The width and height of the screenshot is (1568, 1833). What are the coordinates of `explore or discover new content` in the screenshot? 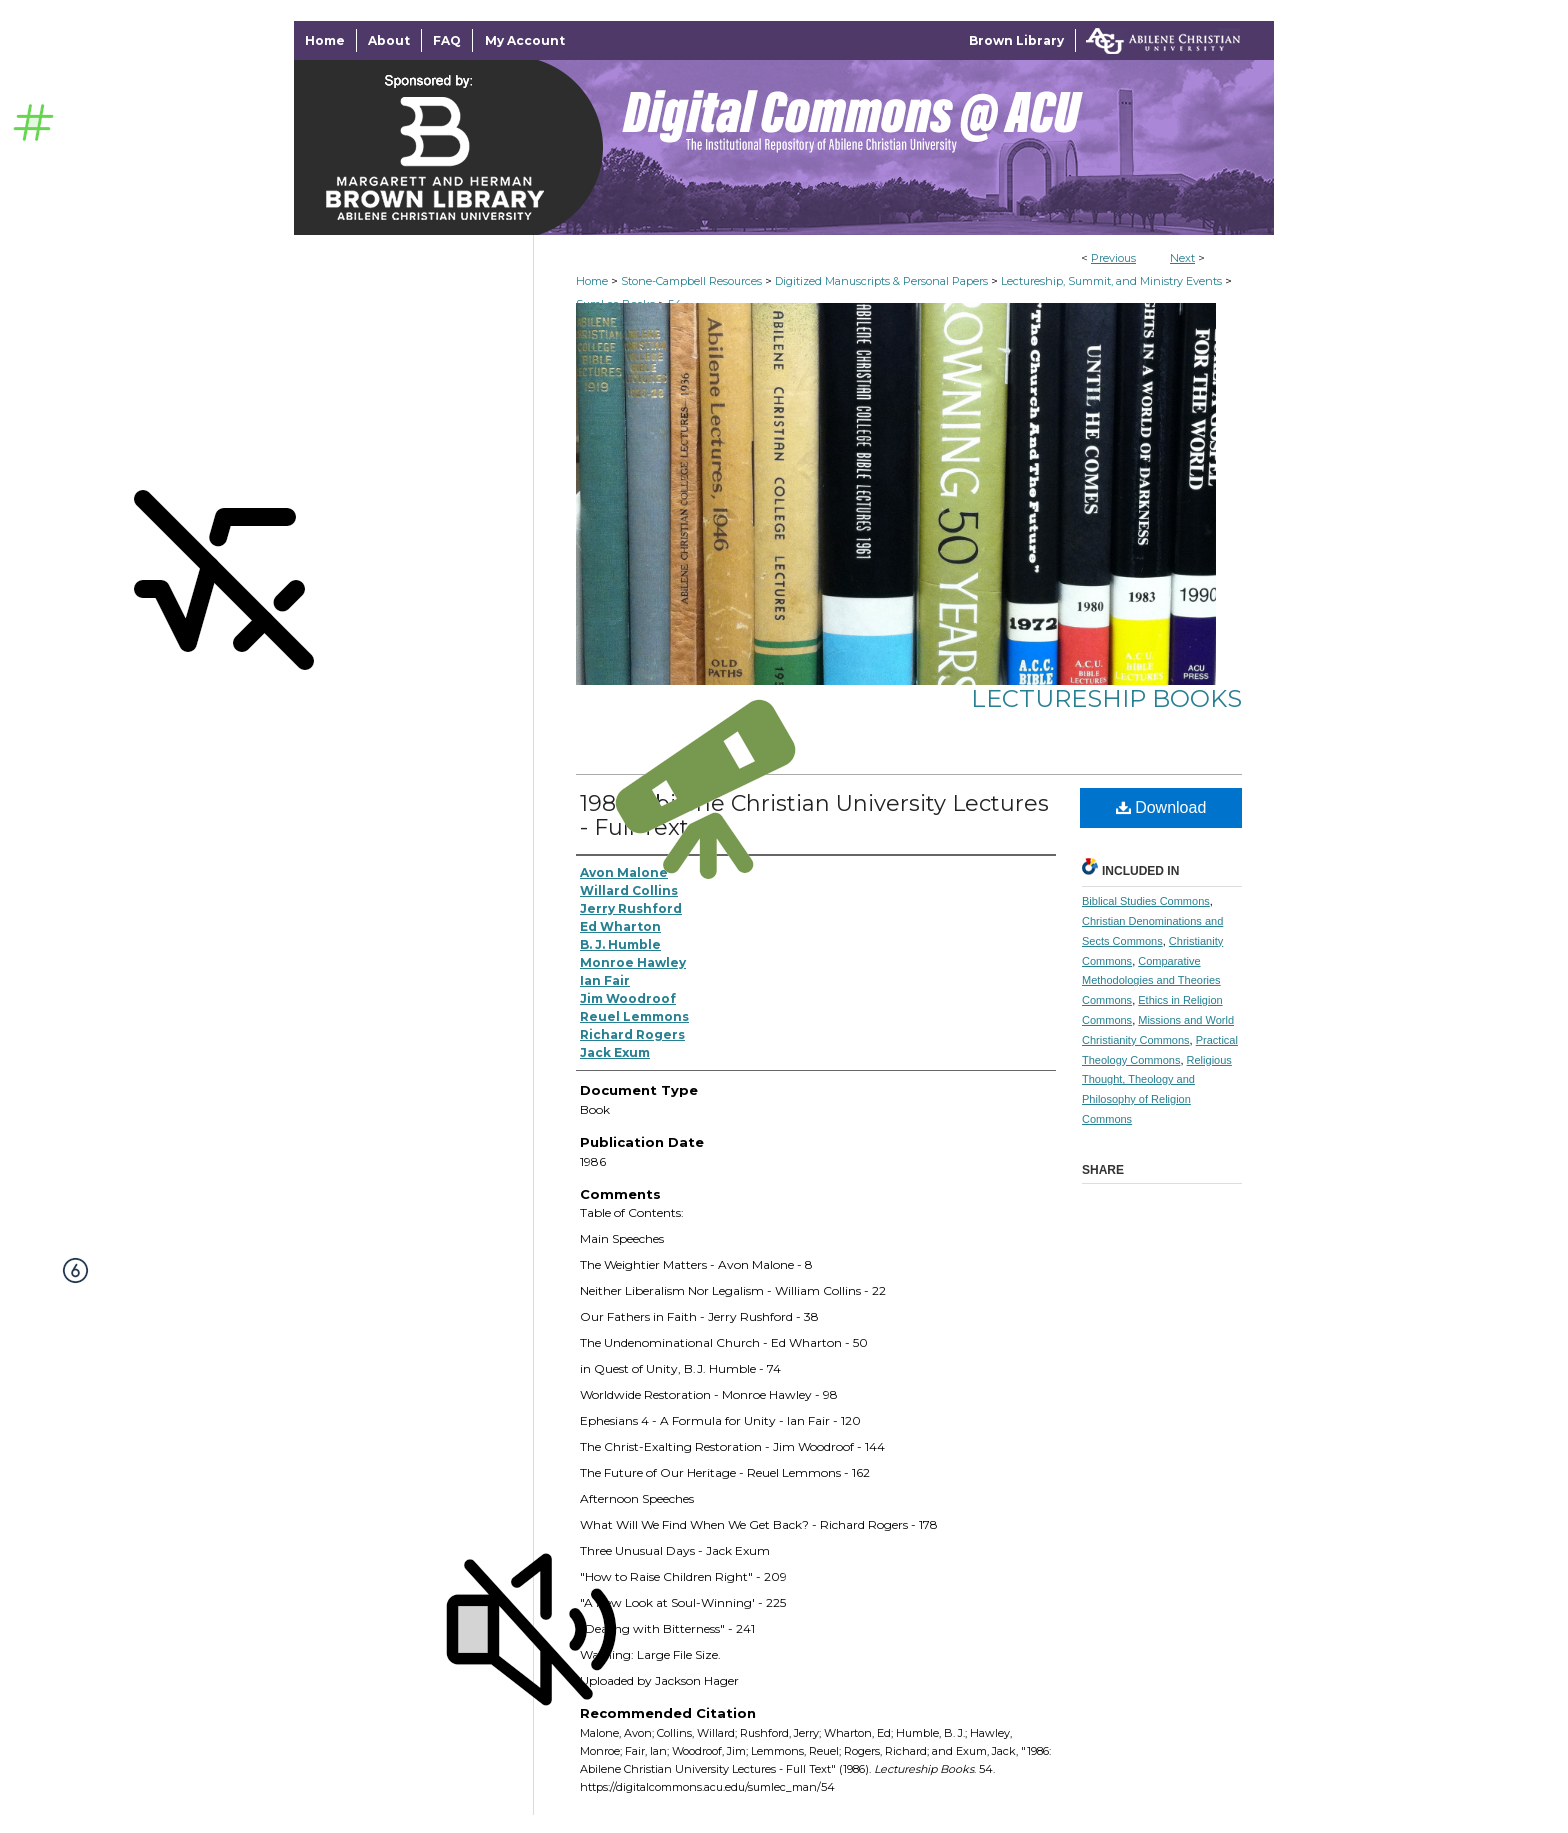 It's located at (705, 788).